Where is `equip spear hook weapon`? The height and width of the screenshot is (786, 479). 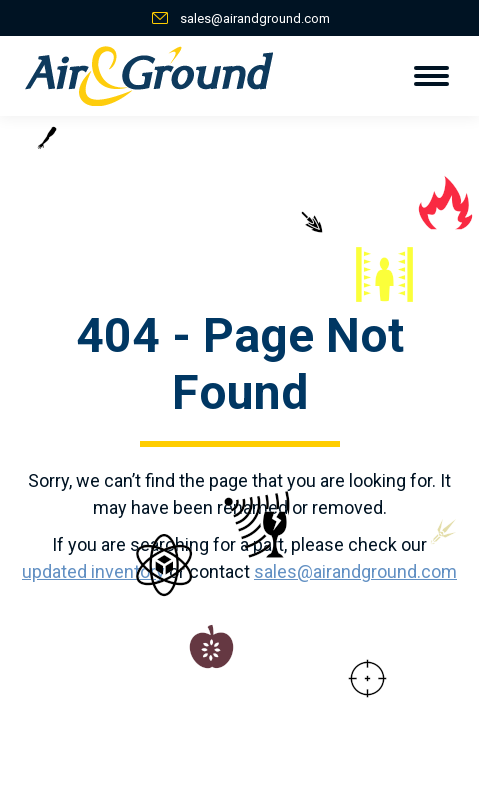 equip spear hook weapon is located at coordinates (312, 222).